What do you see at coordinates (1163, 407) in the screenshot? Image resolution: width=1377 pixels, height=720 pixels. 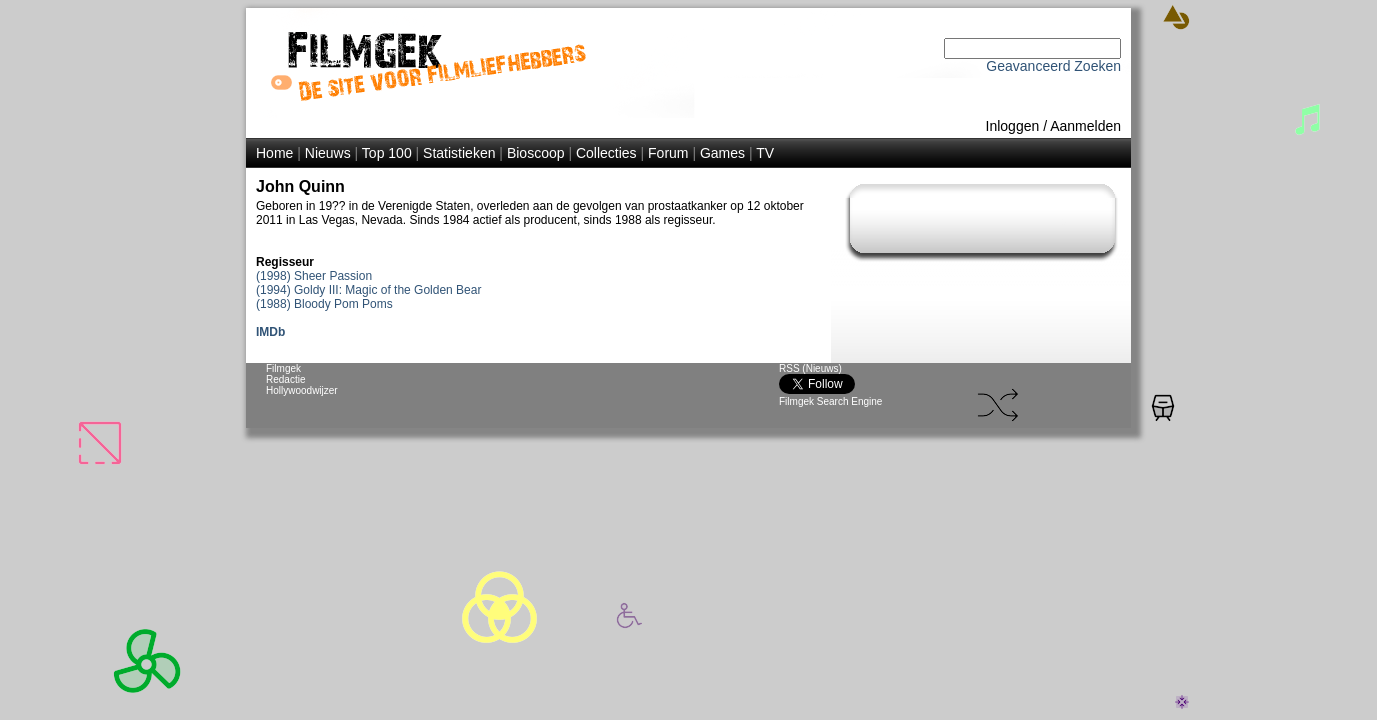 I see `view regional train schedules` at bounding box center [1163, 407].